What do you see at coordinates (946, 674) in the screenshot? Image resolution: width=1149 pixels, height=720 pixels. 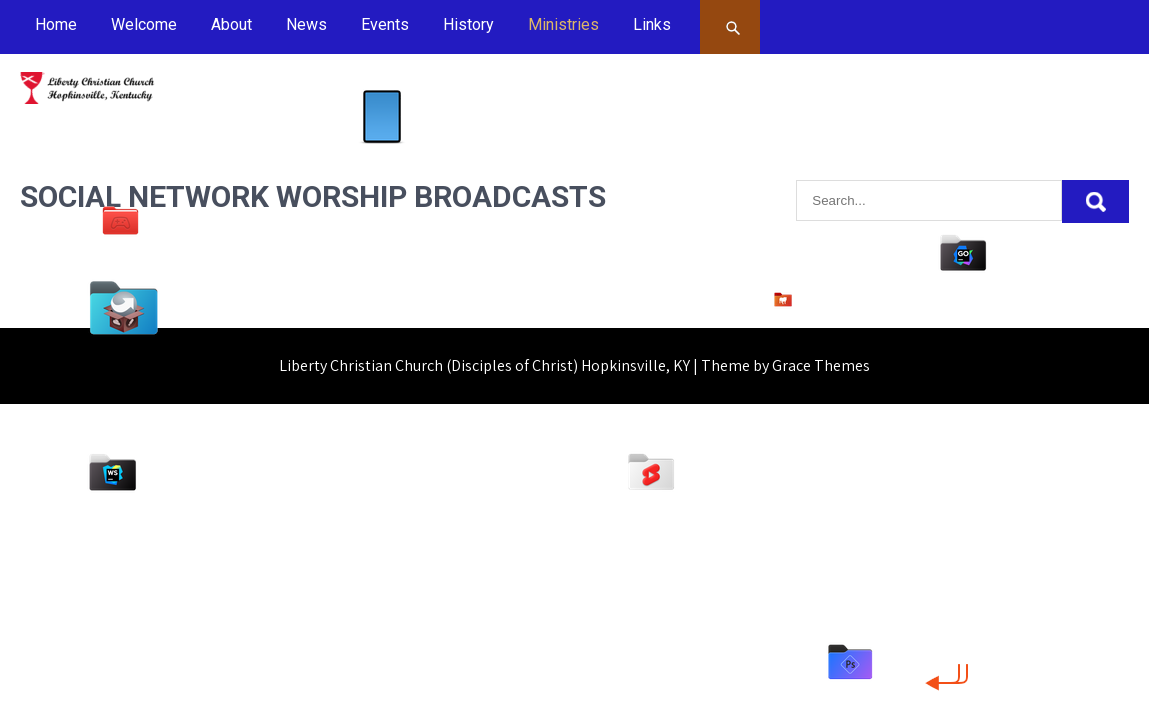 I see `reply all to an email message` at bounding box center [946, 674].